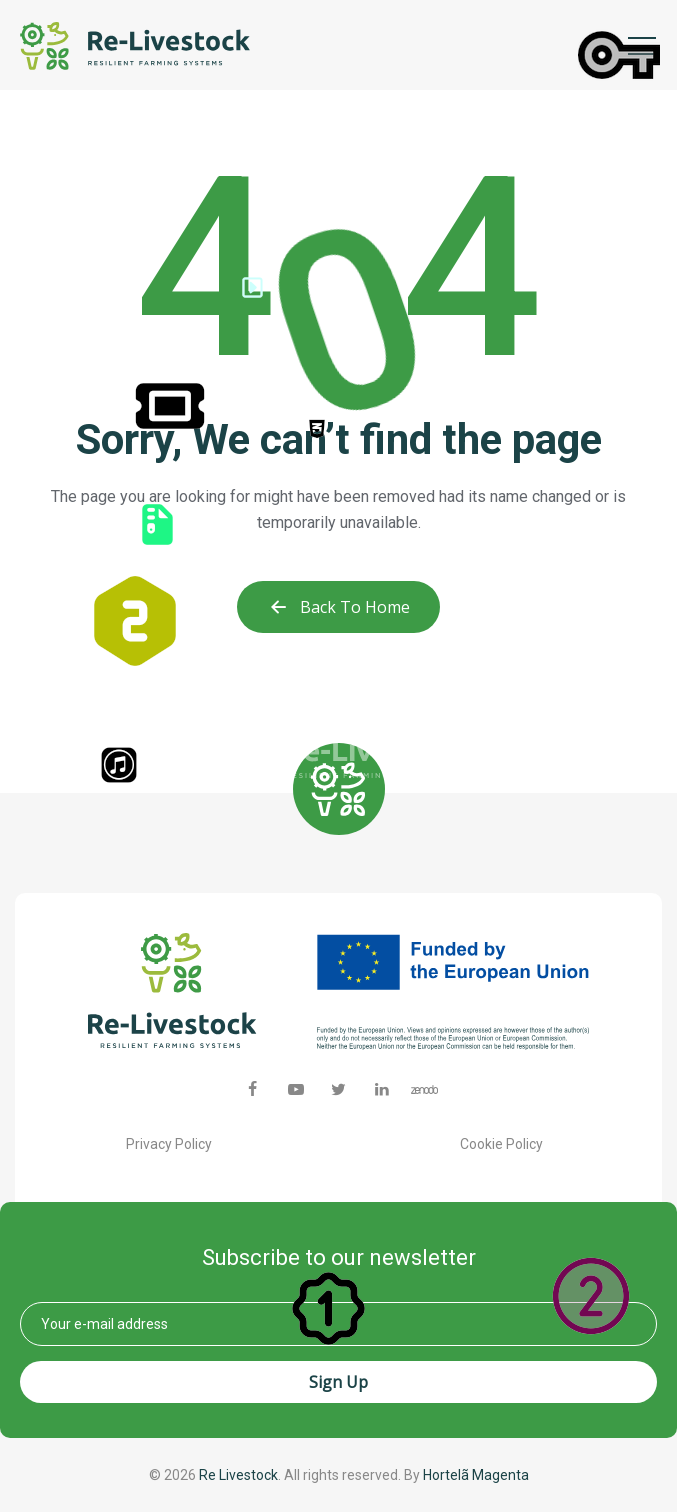 This screenshot has height=1512, width=677. I want to click on indicates step two in a multi-step process, so click(591, 1296).